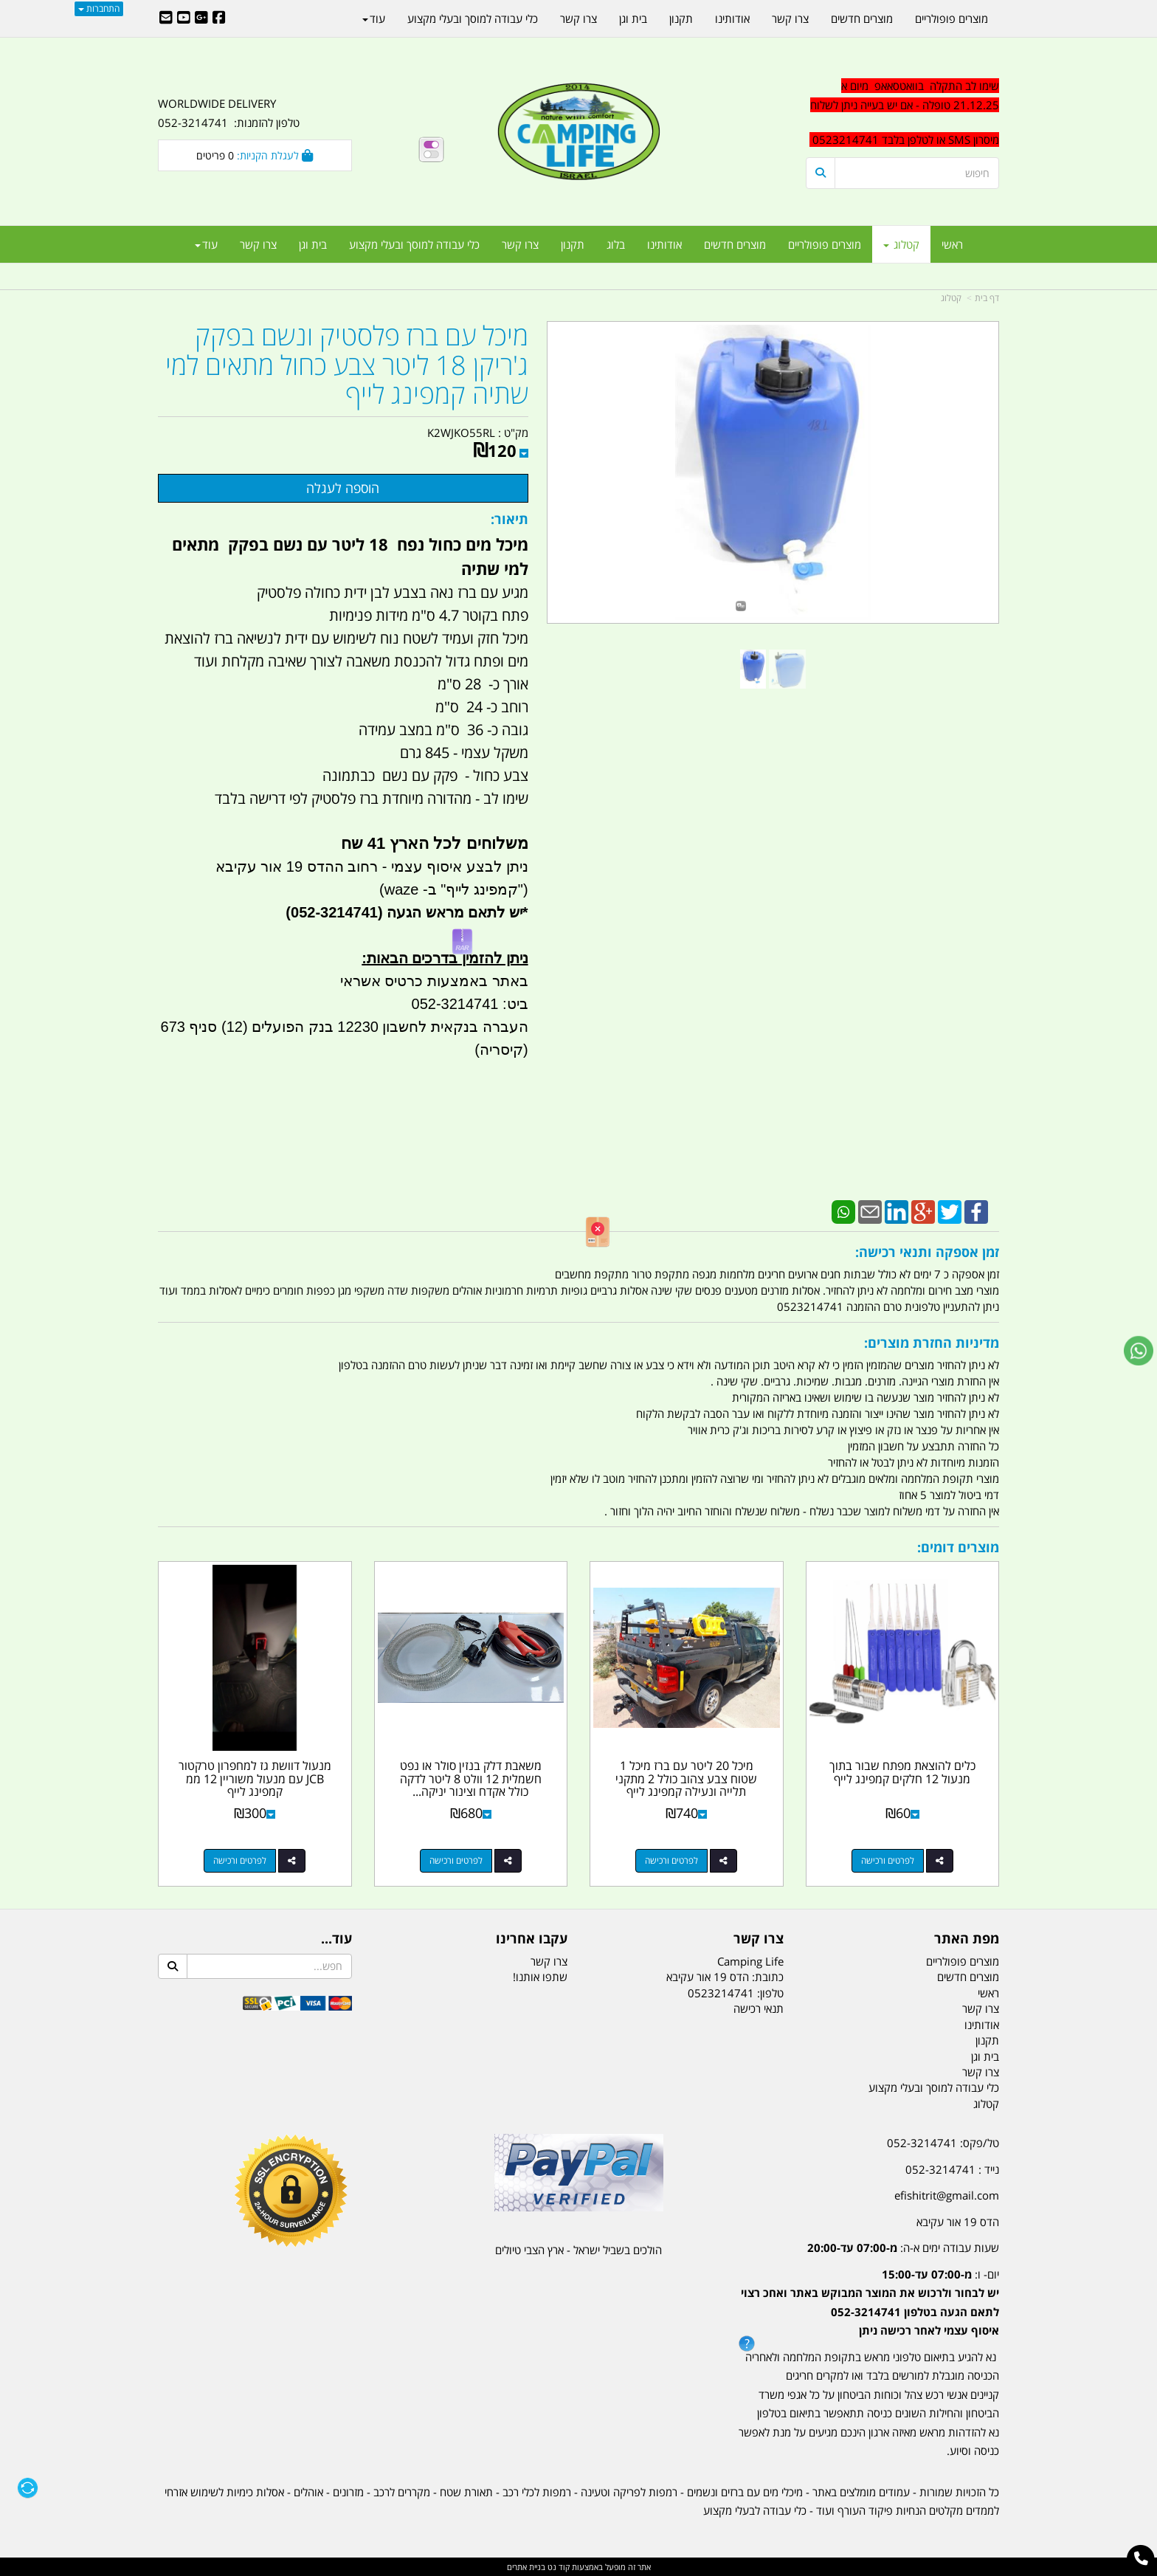  I want to click on open the translate app, so click(741, 606).